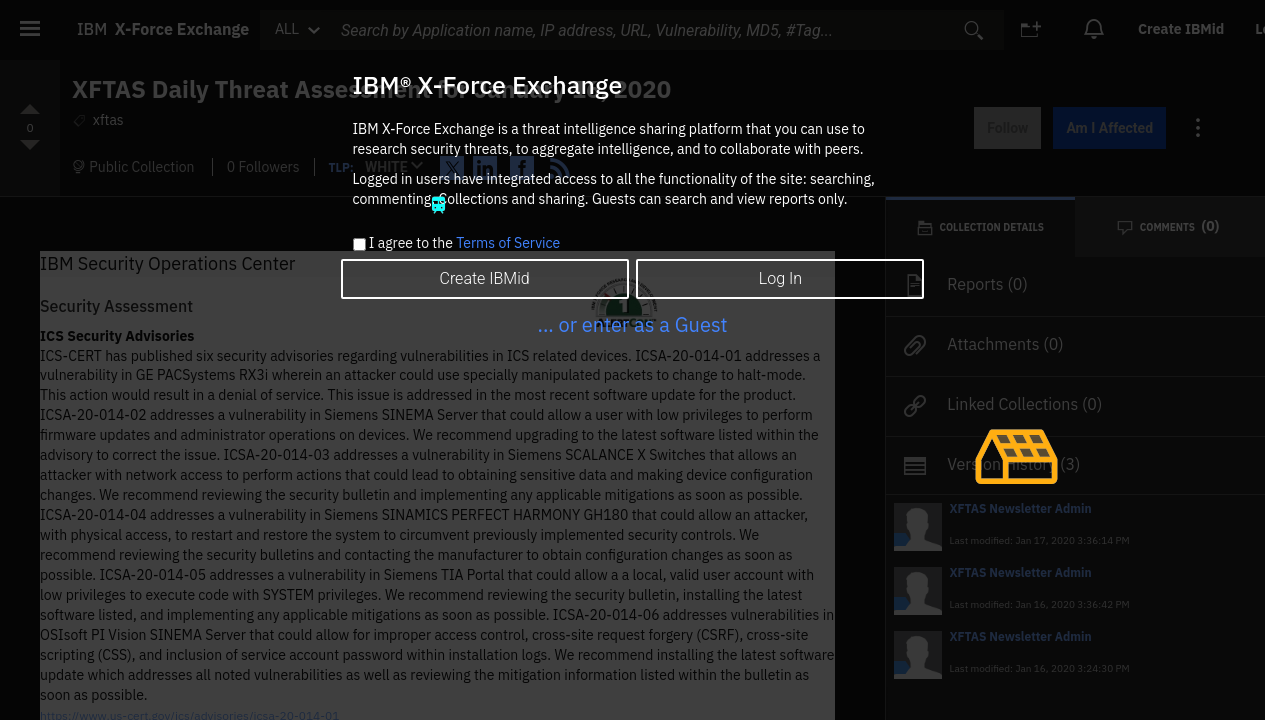  Describe the element at coordinates (438, 204) in the screenshot. I see `access train schedules or railway information` at that location.